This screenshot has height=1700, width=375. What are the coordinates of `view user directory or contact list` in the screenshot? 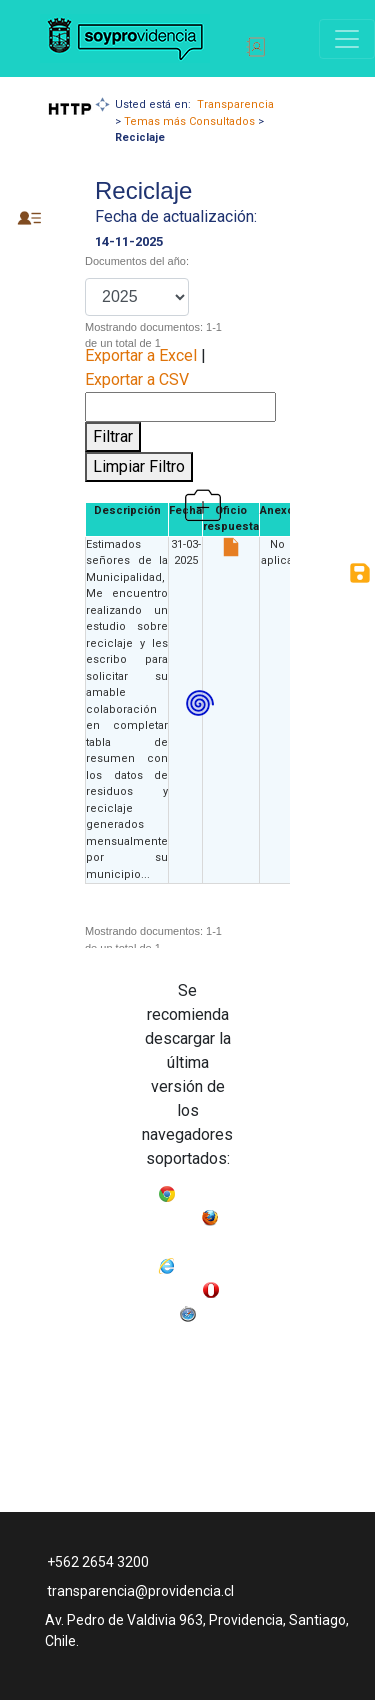 It's located at (29, 218).